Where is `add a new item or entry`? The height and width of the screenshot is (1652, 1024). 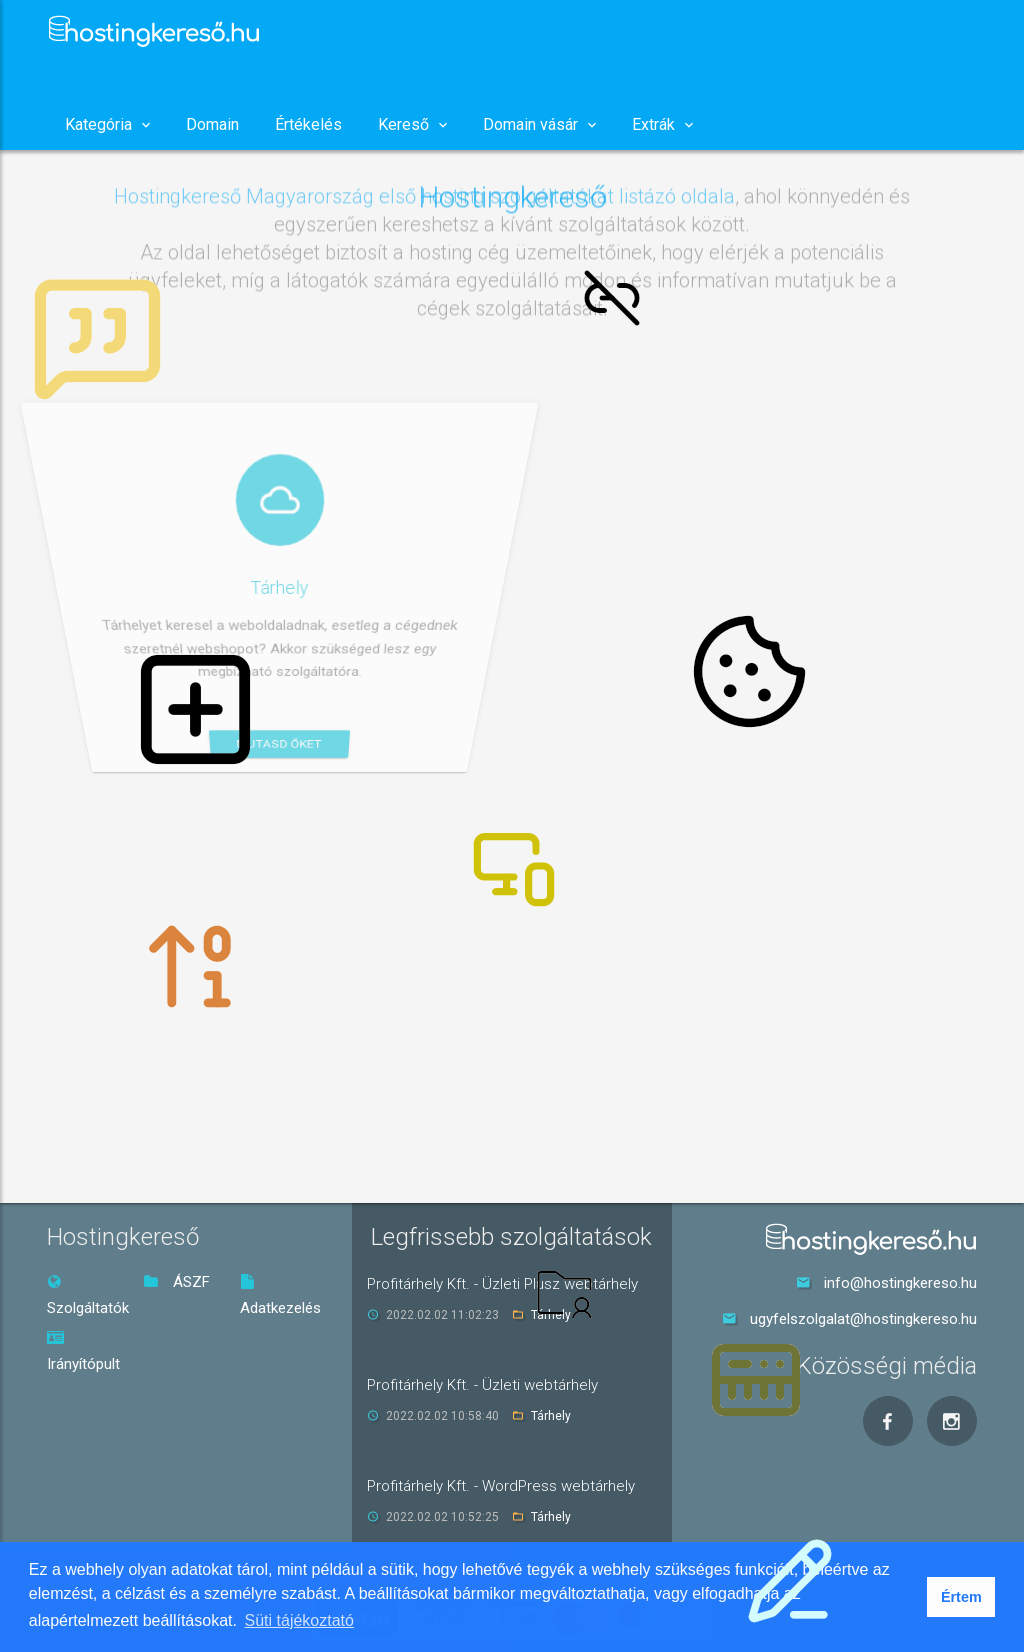
add a new item or entry is located at coordinates (195, 709).